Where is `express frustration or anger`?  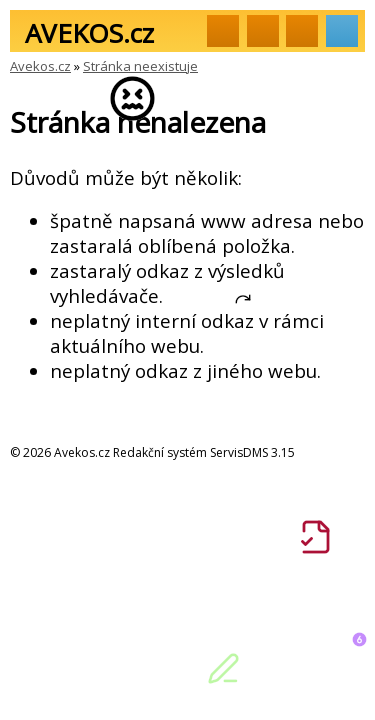
express frustration or anger is located at coordinates (132, 98).